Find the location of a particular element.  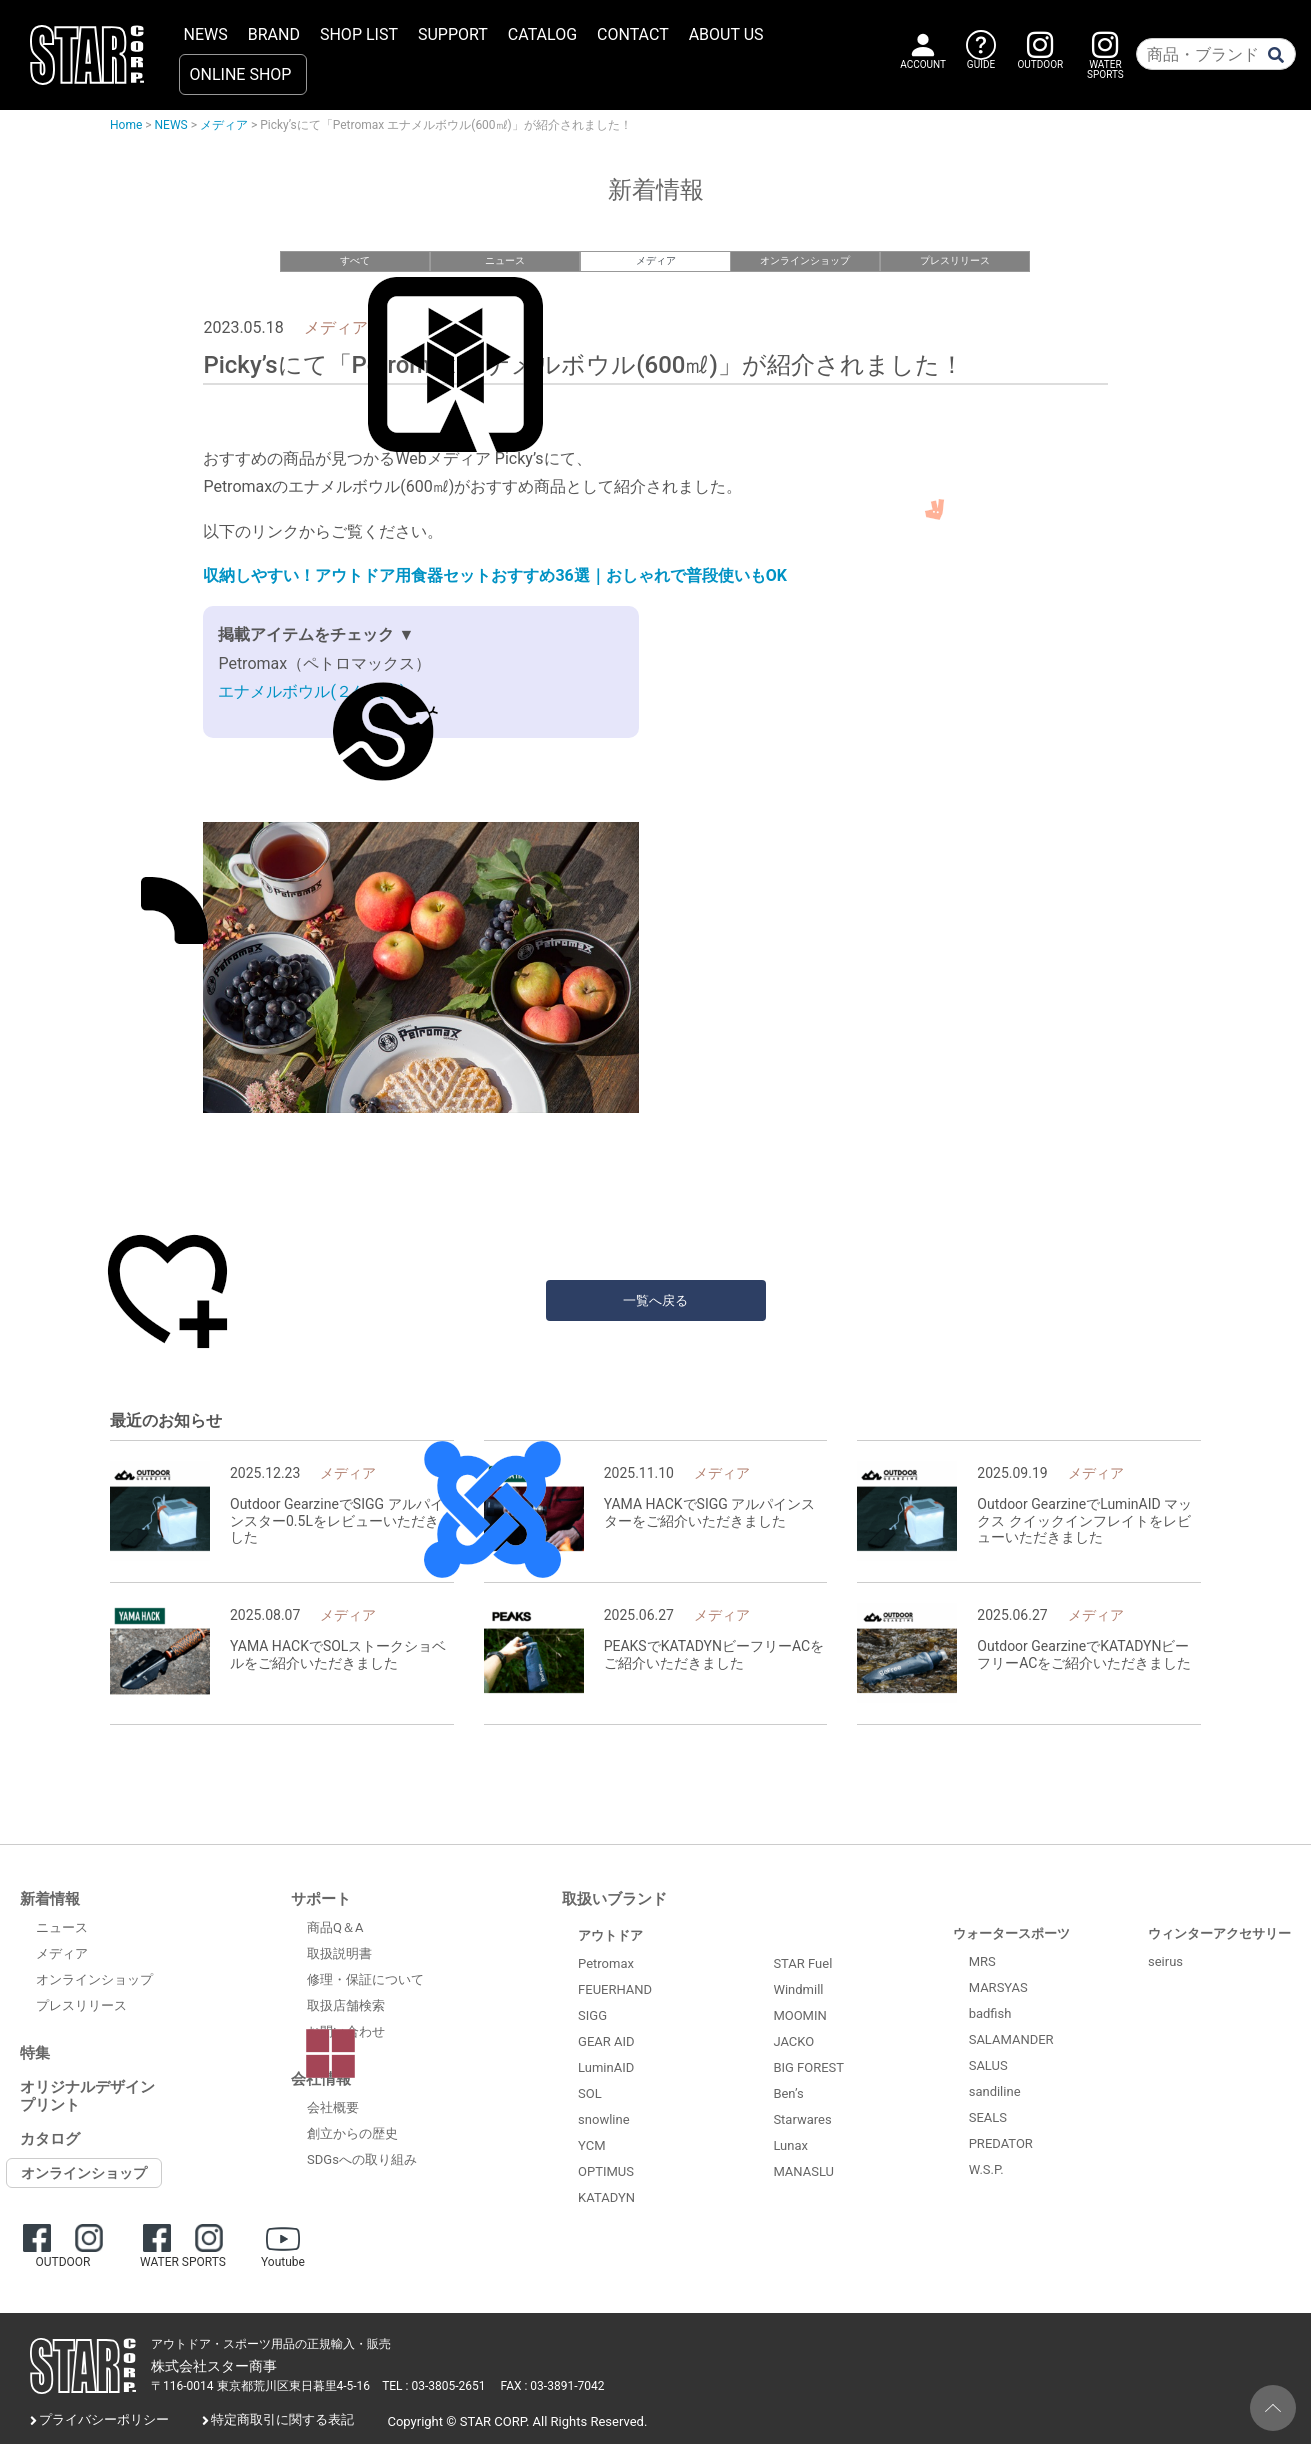

sign in with microsoft account is located at coordinates (330, 2053).